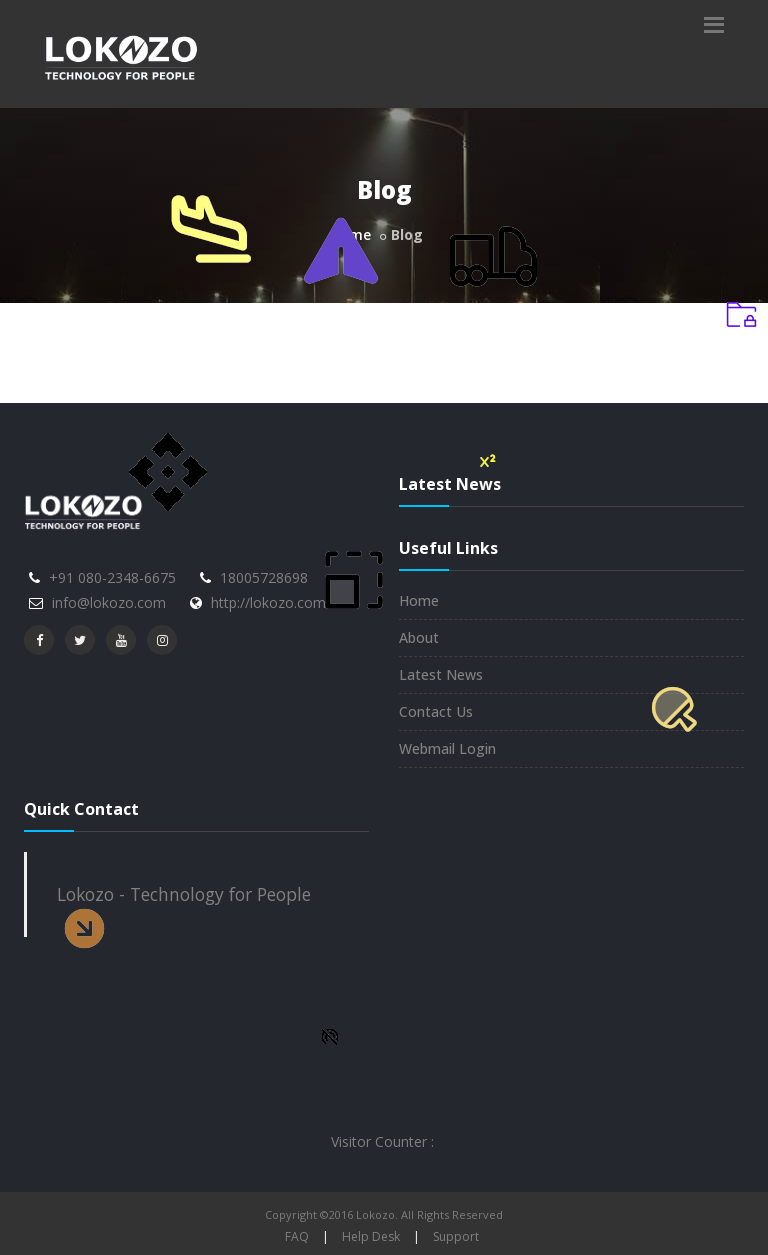 The width and height of the screenshot is (768, 1255). Describe the element at coordinates (208, 229) in the screenshot. I see `indicates flight arrival status` at that location.